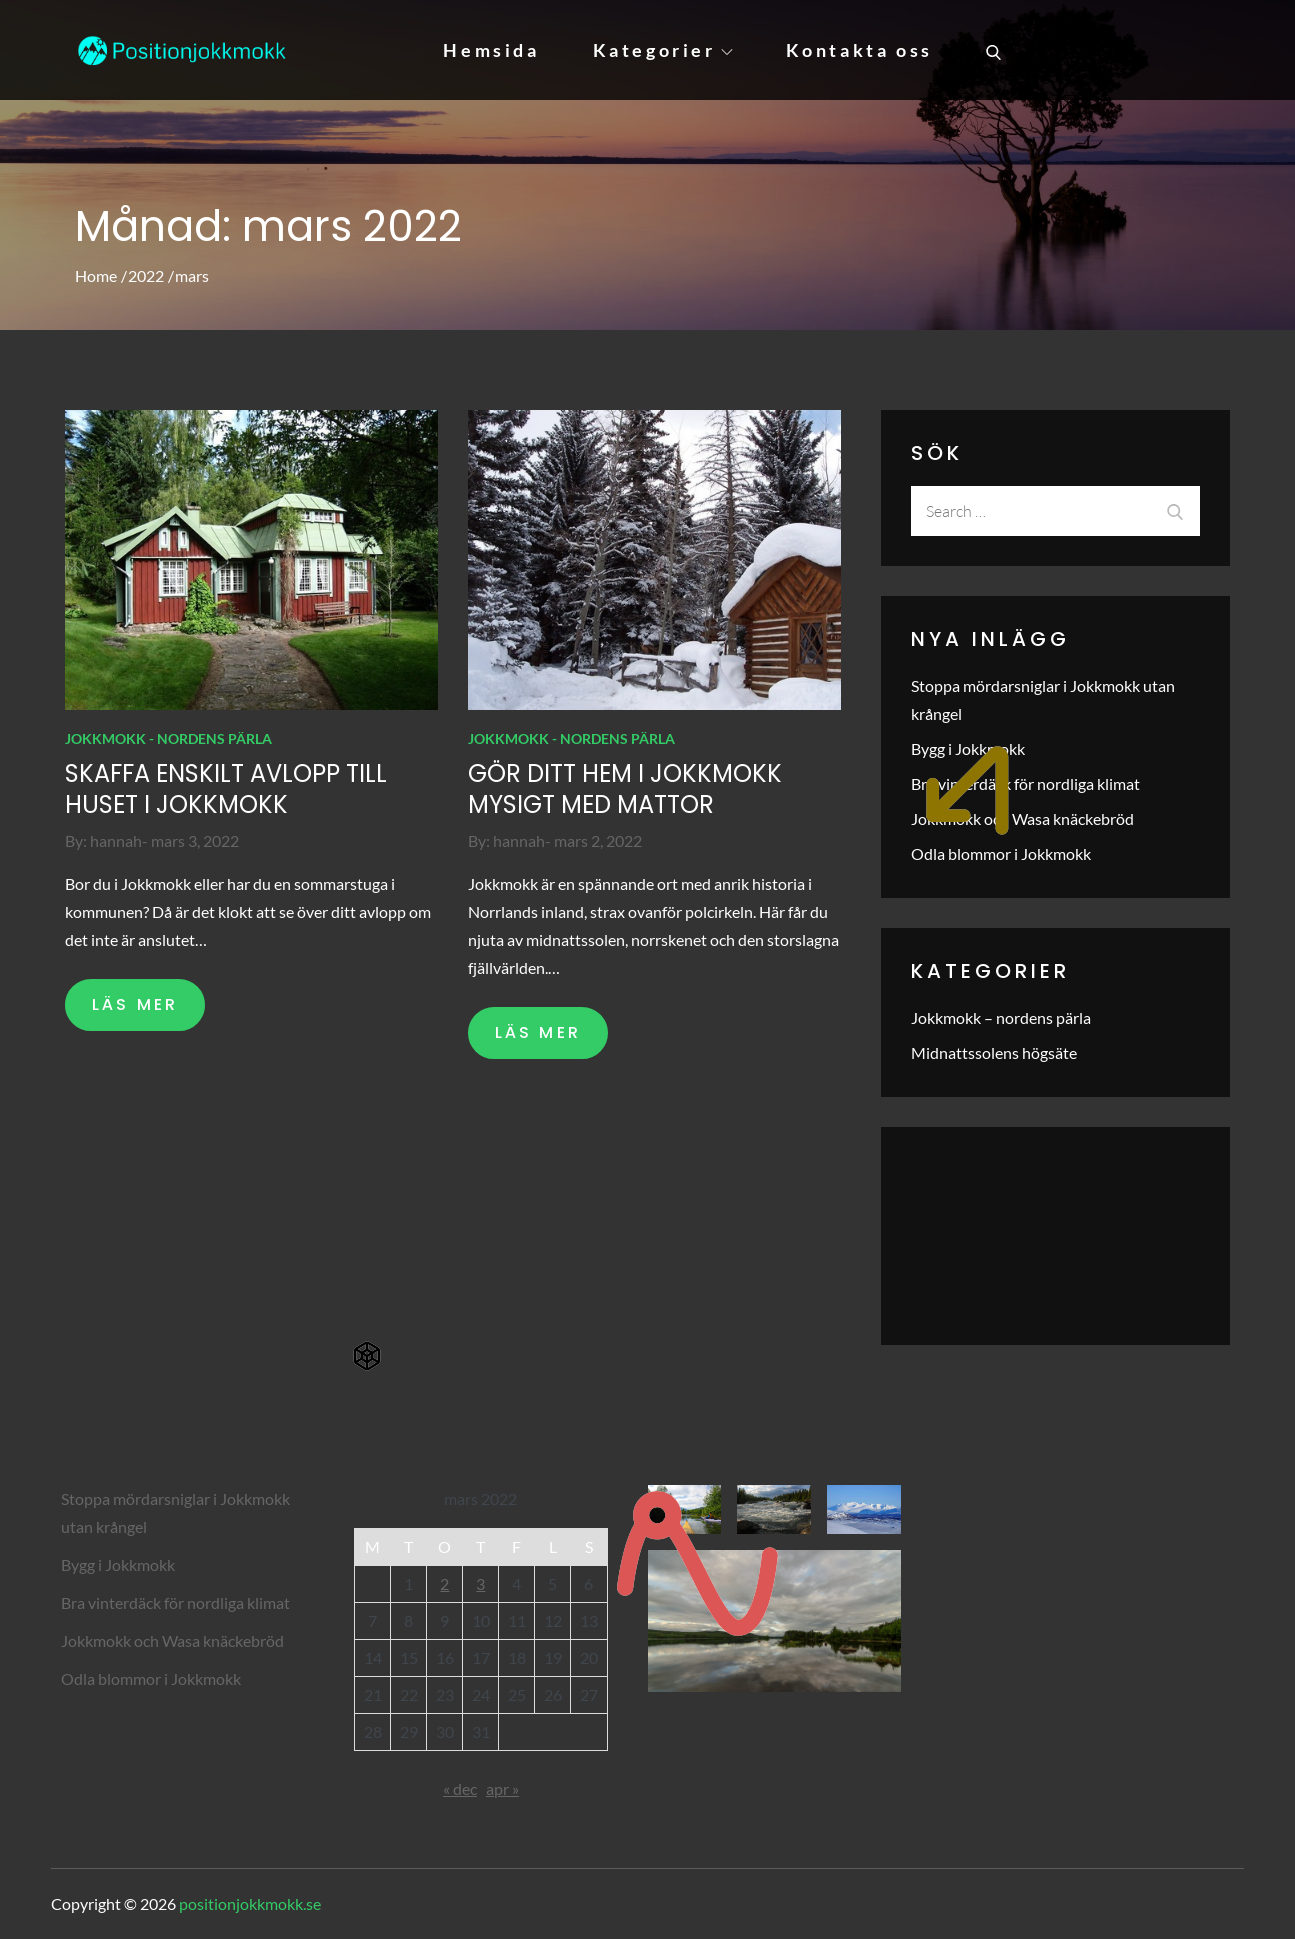 This screenshot has width=1295, height=1939. I want to click on make a sharp left turn in navigation, so click(970, 790).